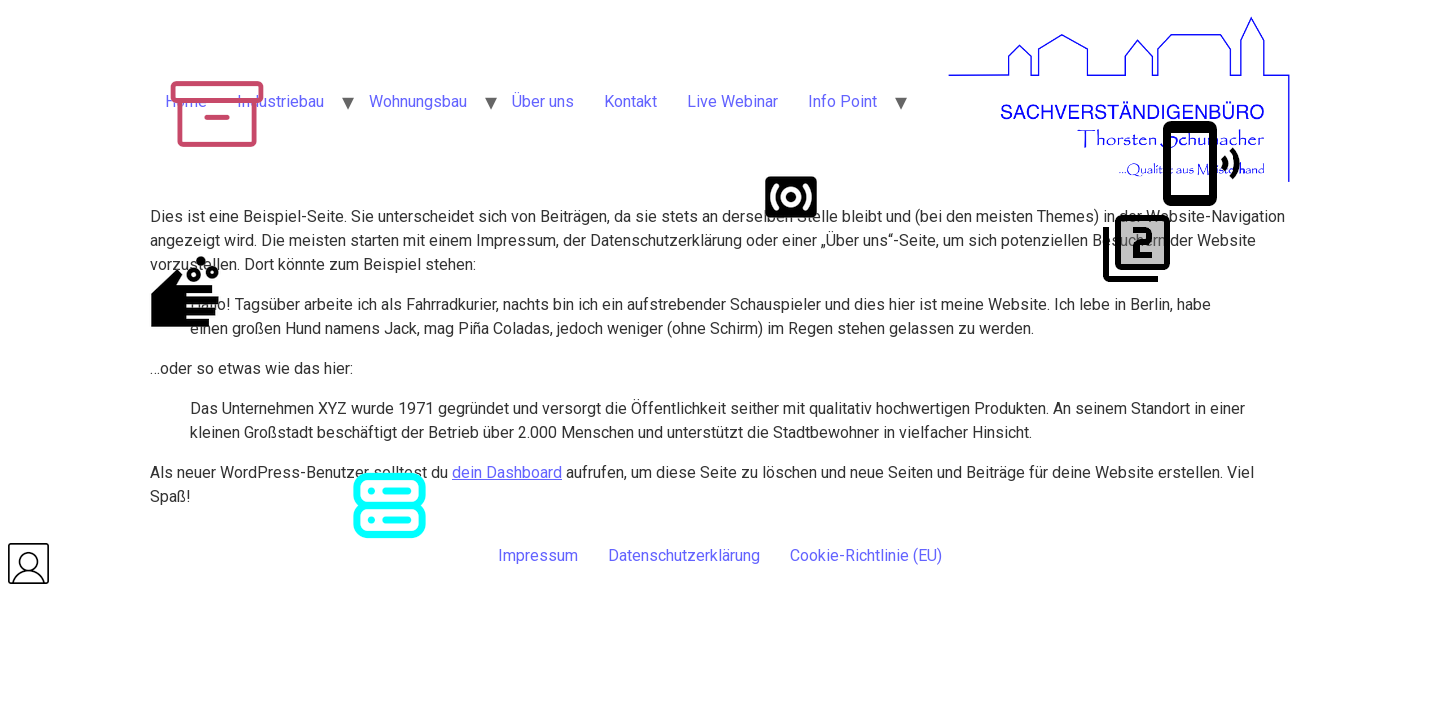  Describe the element at coordinates (186, 291) in the screenshot. I see `indicates handwashing or hygiene facilities nearby` at that location.